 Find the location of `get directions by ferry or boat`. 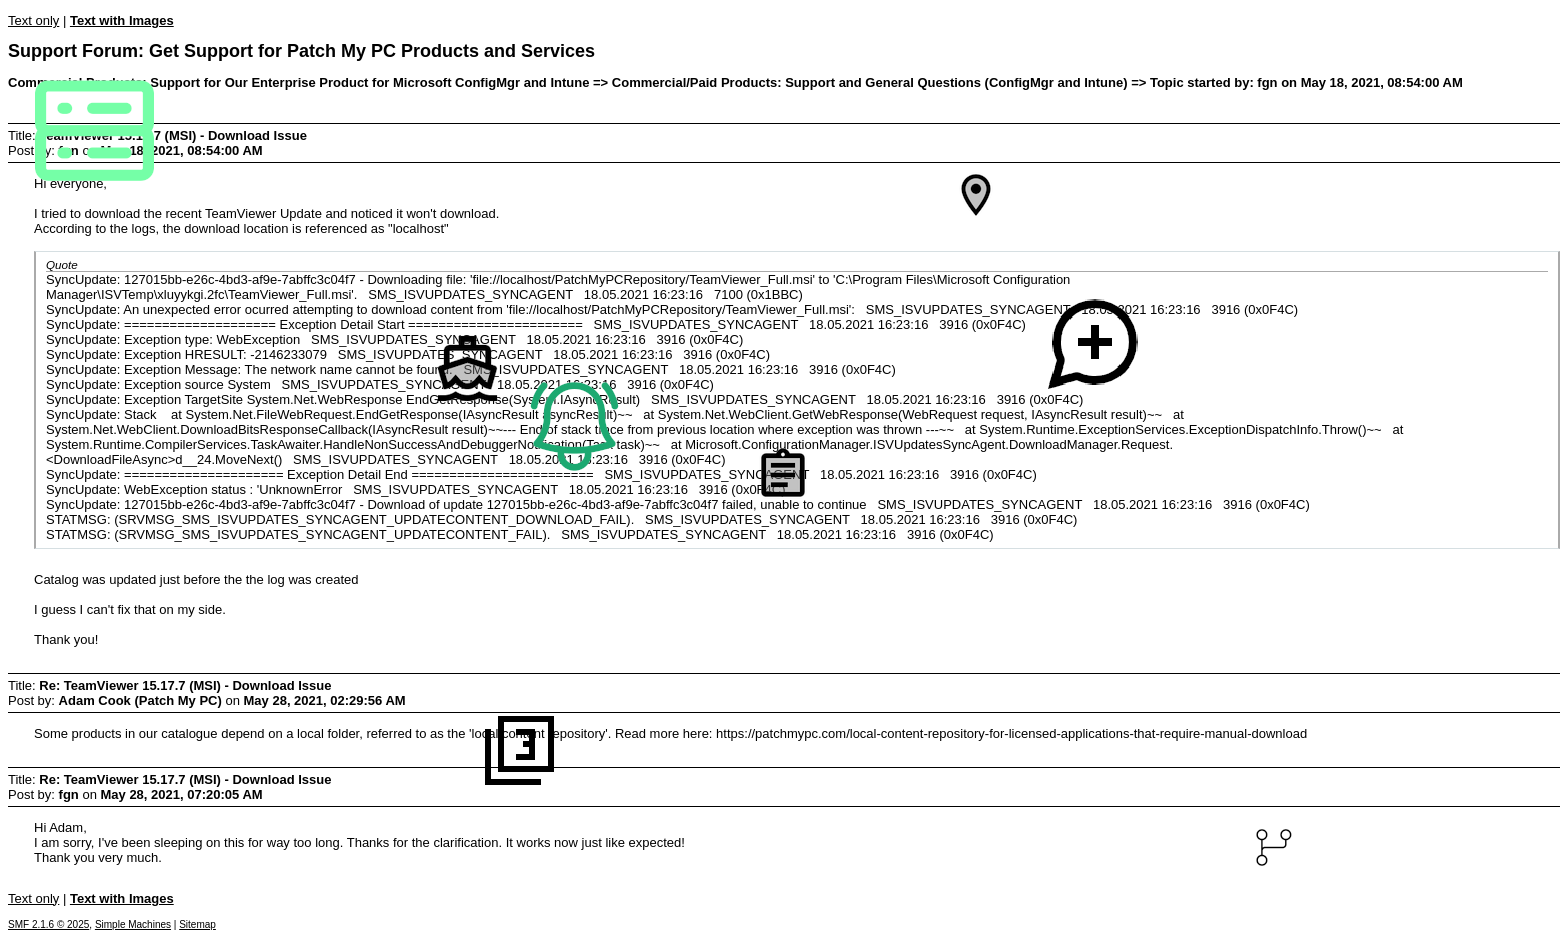

get directions by ferry or boat is located at coordinates (467, 368).